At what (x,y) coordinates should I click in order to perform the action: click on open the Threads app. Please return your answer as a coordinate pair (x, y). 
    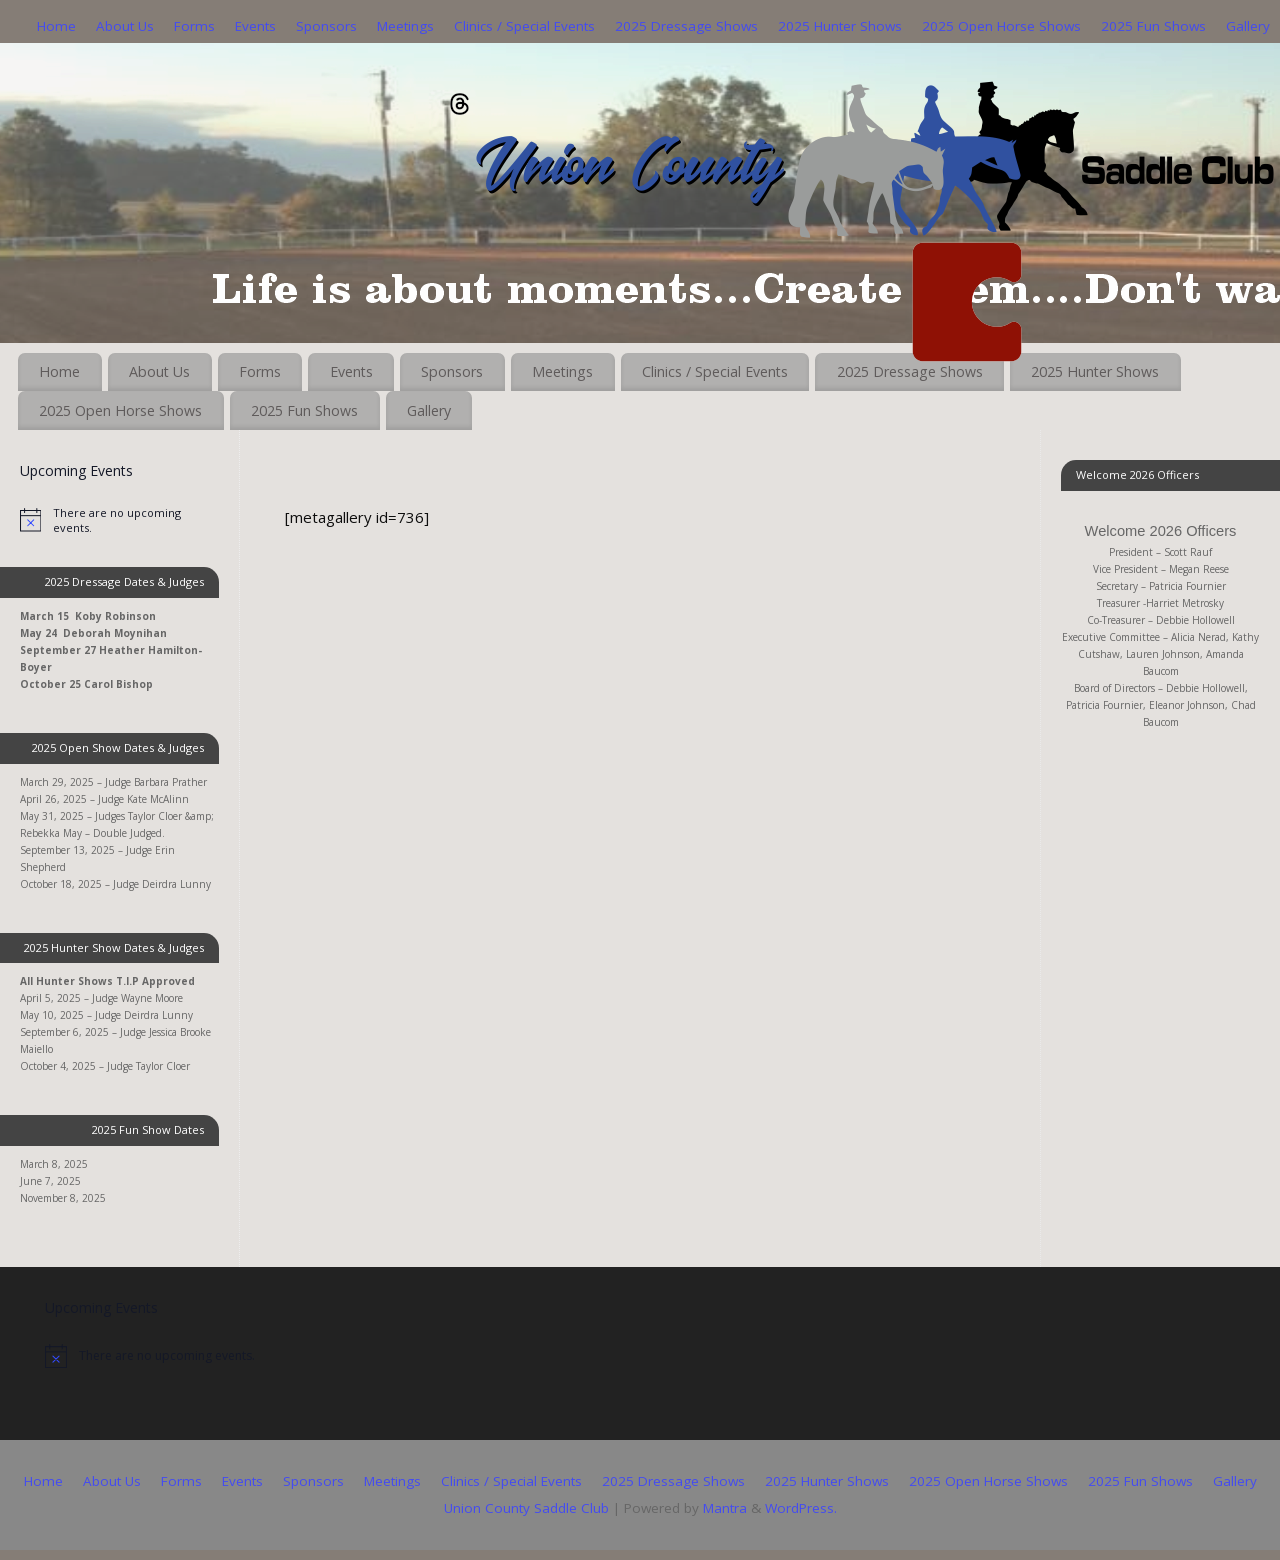
    Looking at the image, I should click on (460, 104).